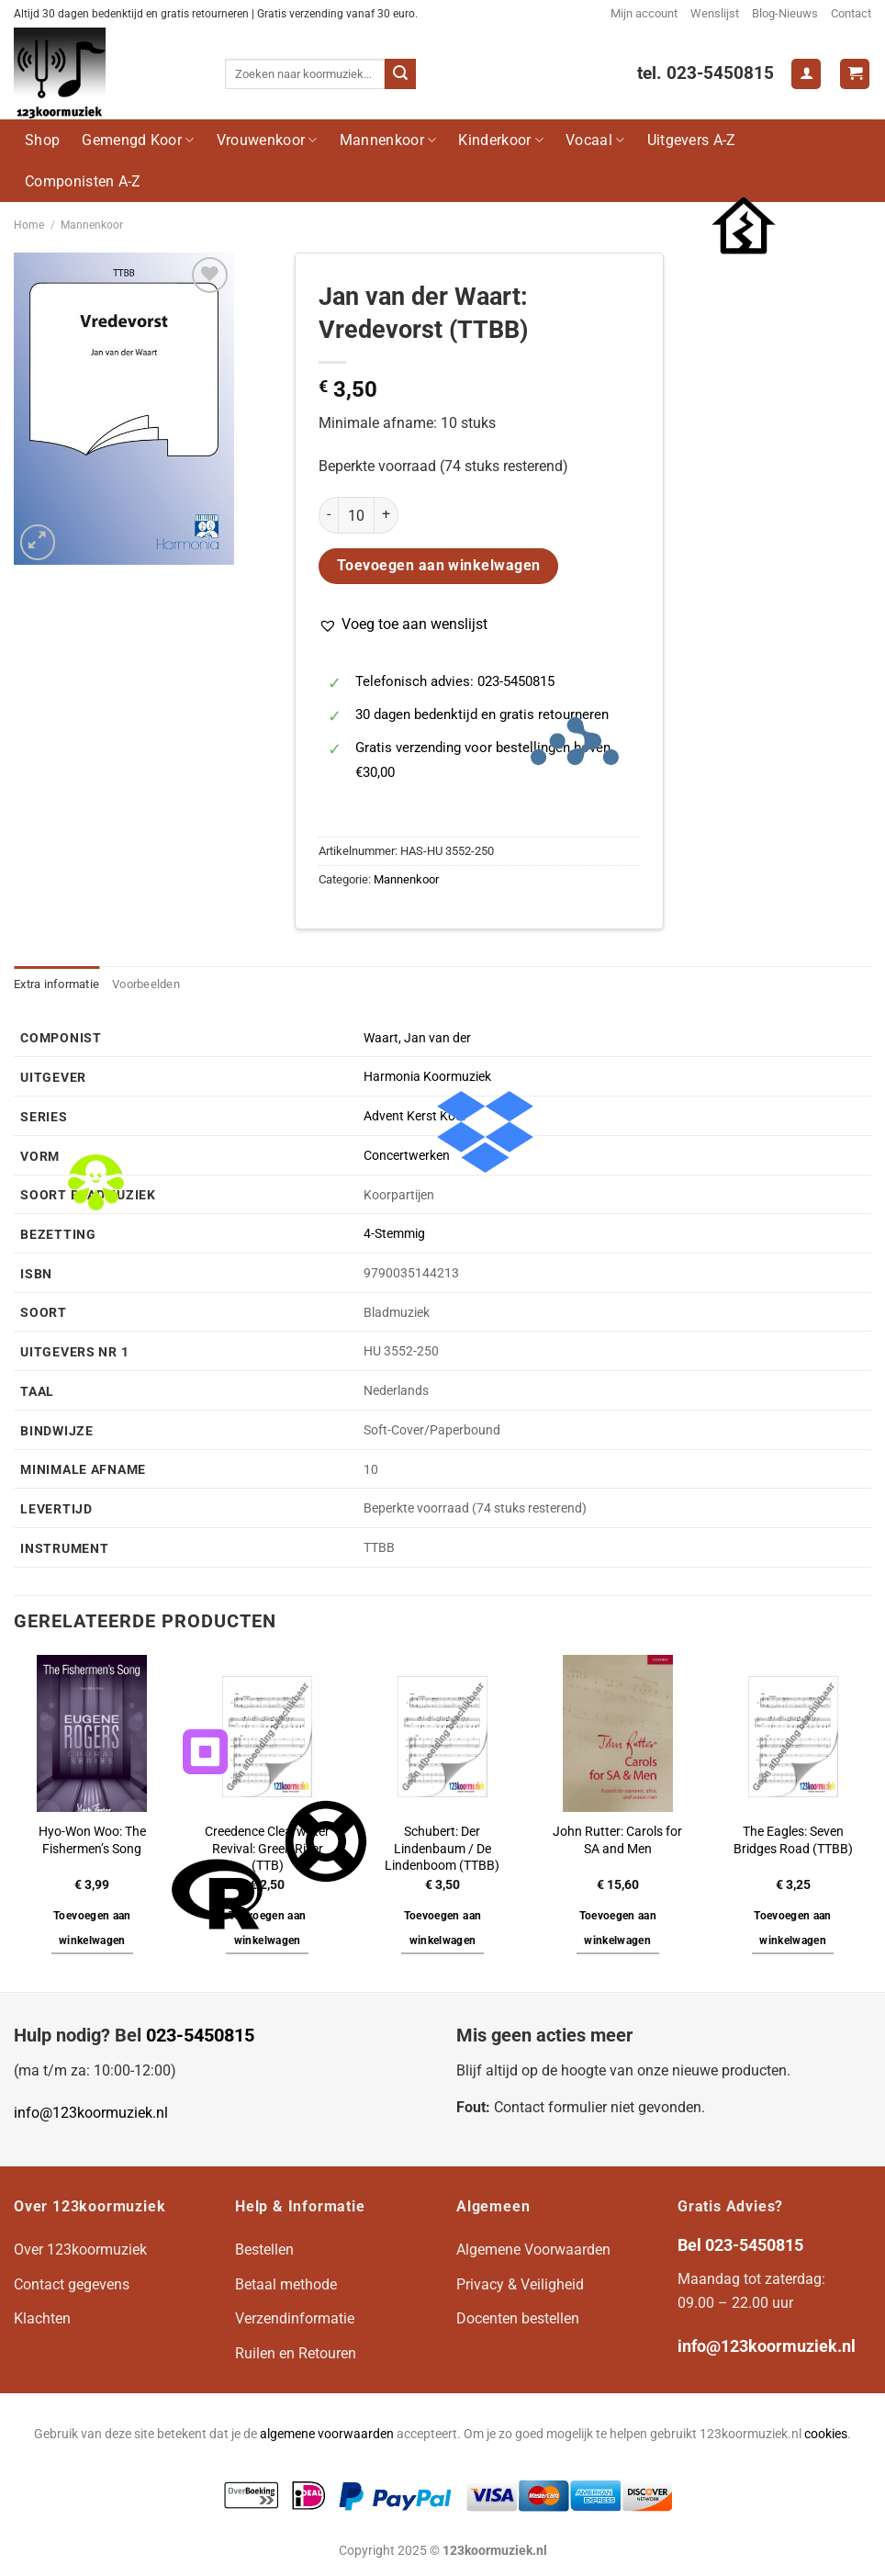  What do you see at coordinates (744, 228) in the screenshot?
I see `indicates earthquake alert or seismic activity warning` at bounding box center [744, 228].